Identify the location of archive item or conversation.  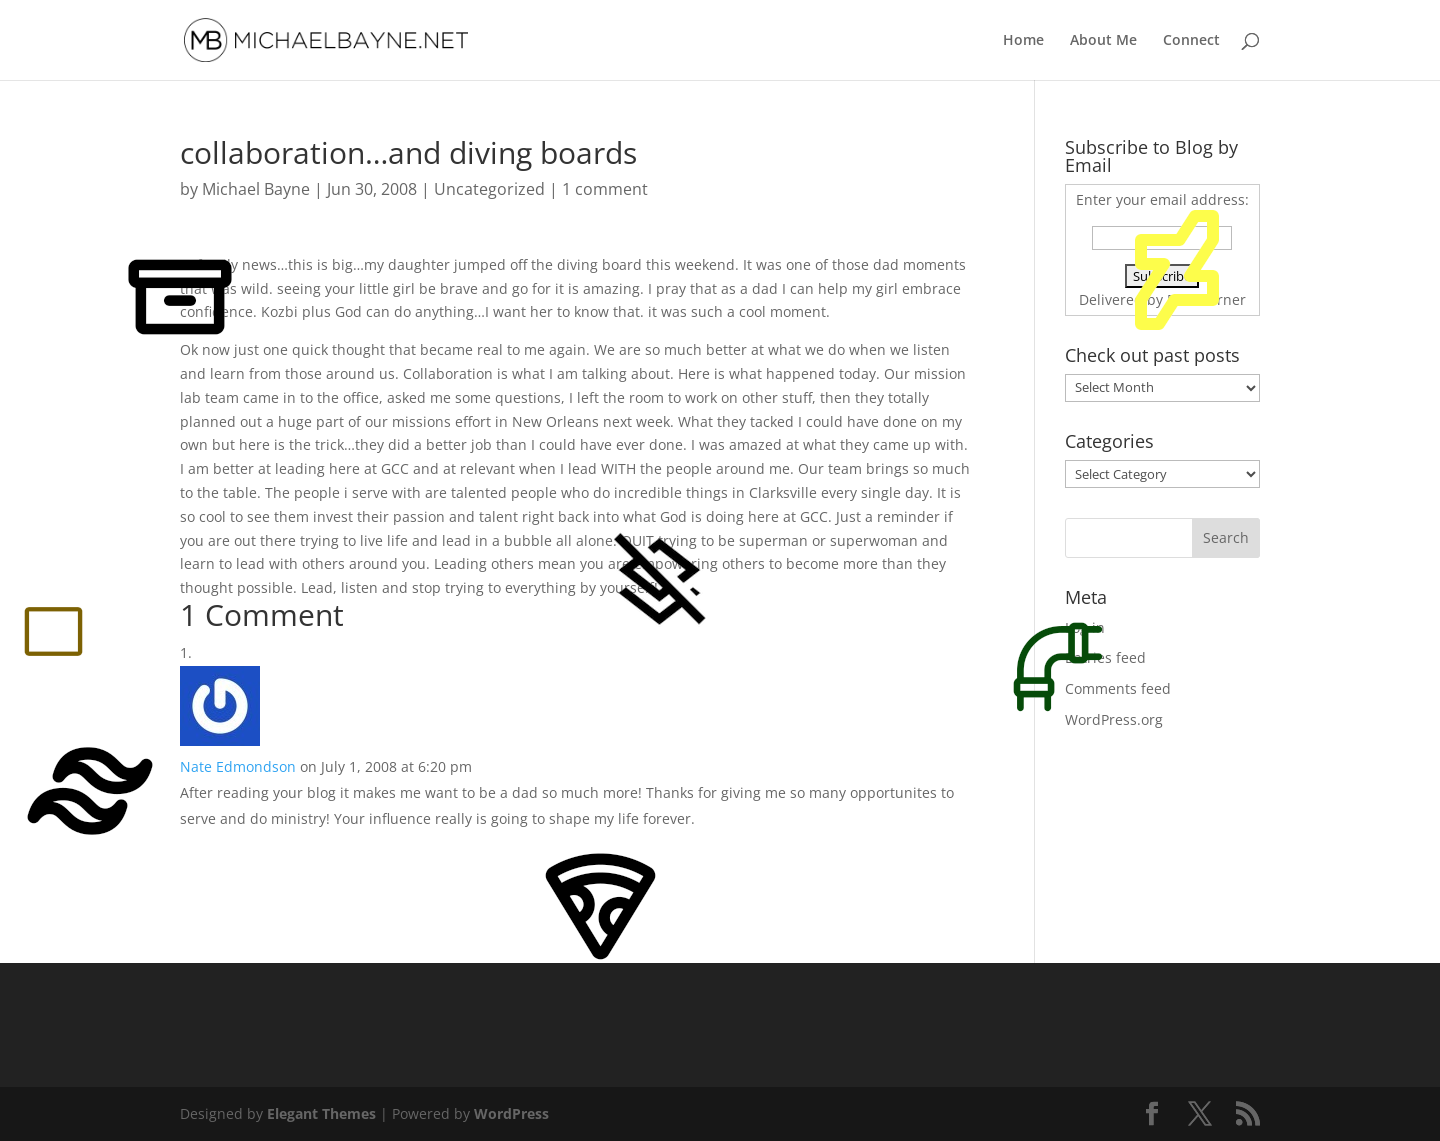
(180, 297).